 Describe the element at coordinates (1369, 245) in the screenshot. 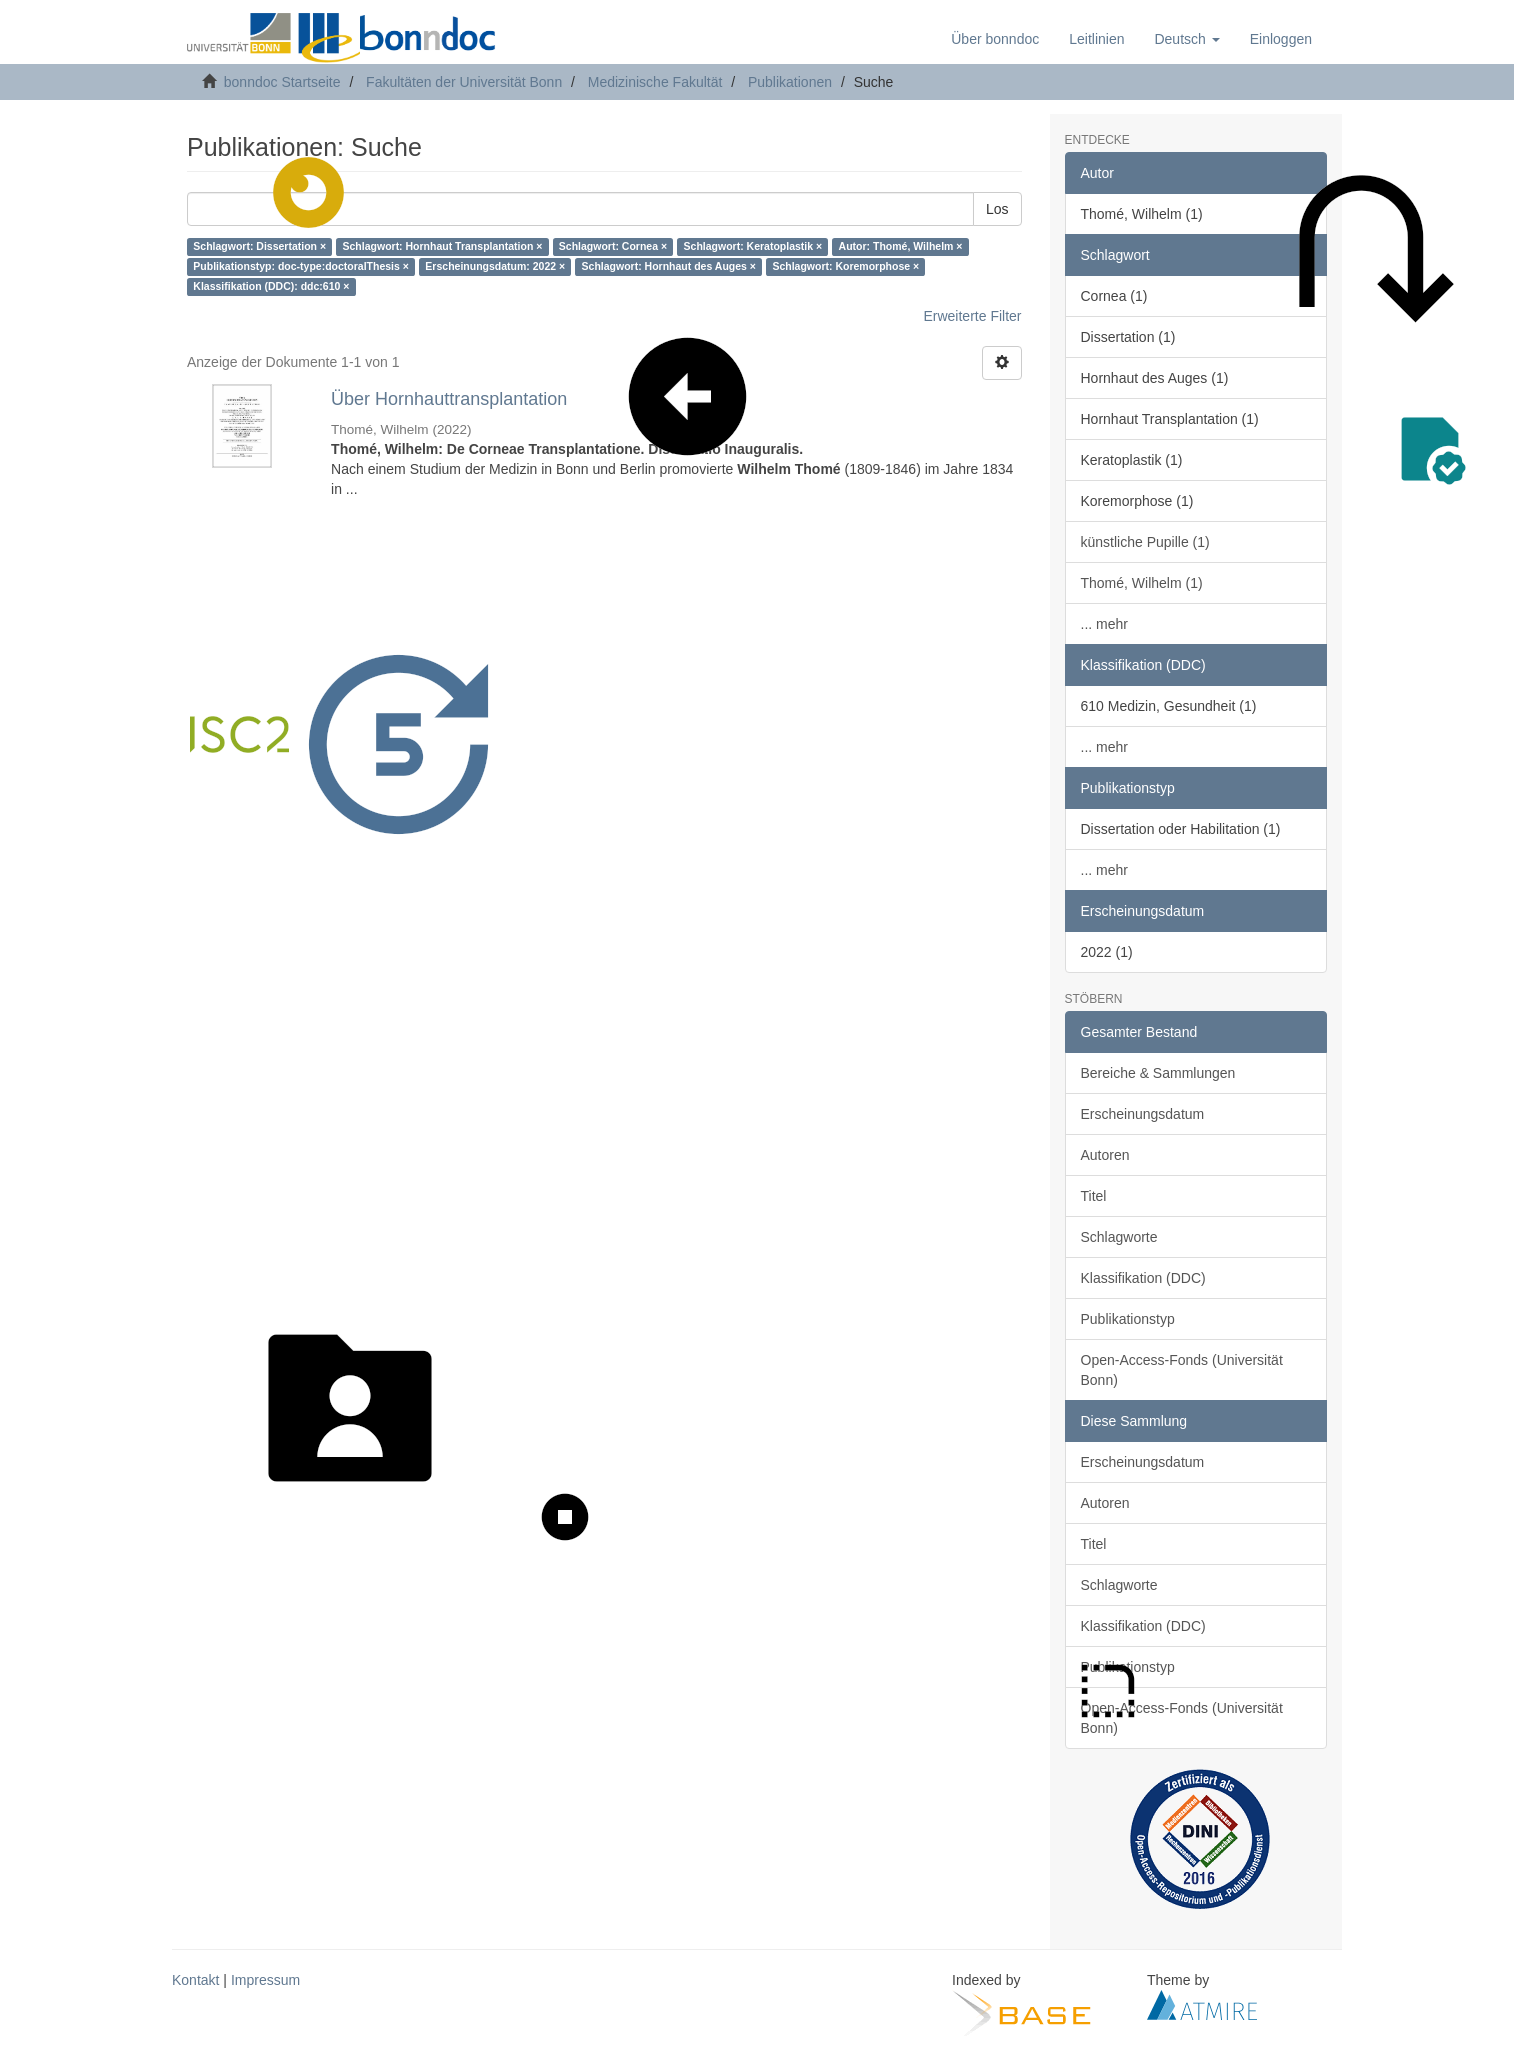

I see `go back to the previous screen or step` at that location.